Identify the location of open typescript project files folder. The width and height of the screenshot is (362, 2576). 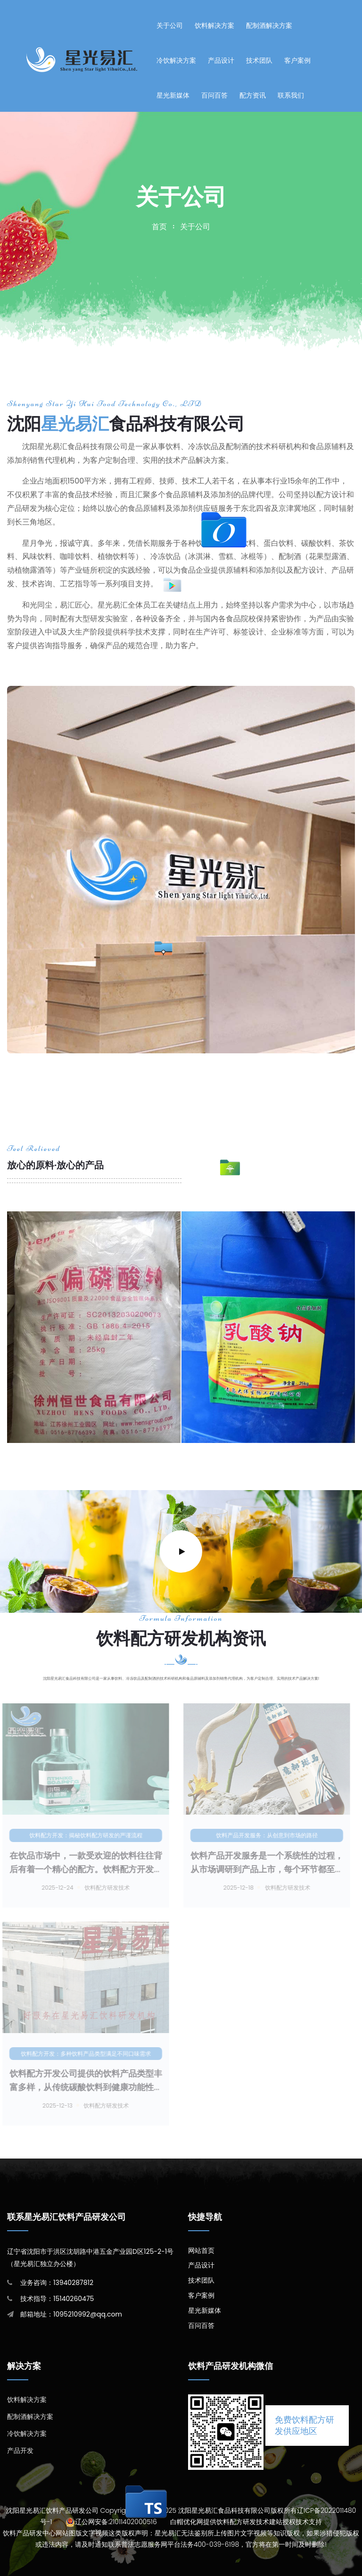
(146, 2502).